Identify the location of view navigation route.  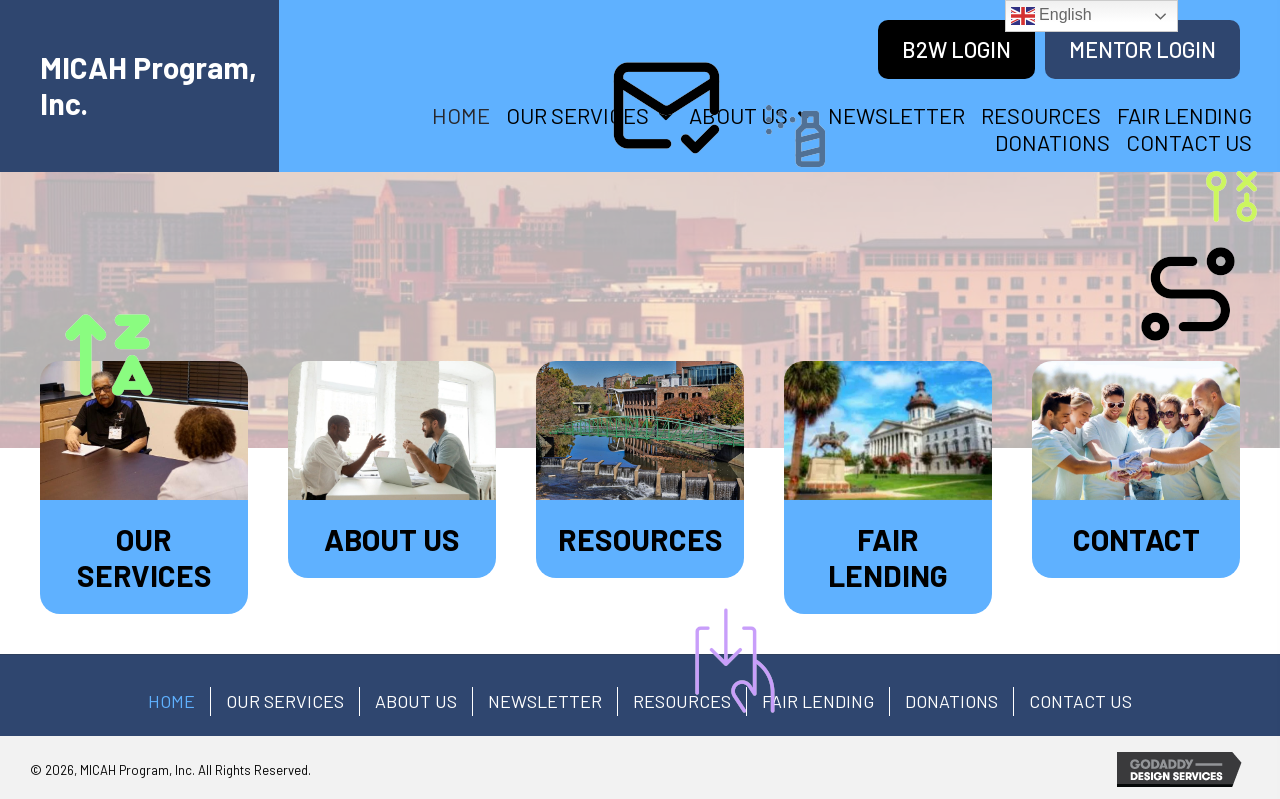
(1188, 294).